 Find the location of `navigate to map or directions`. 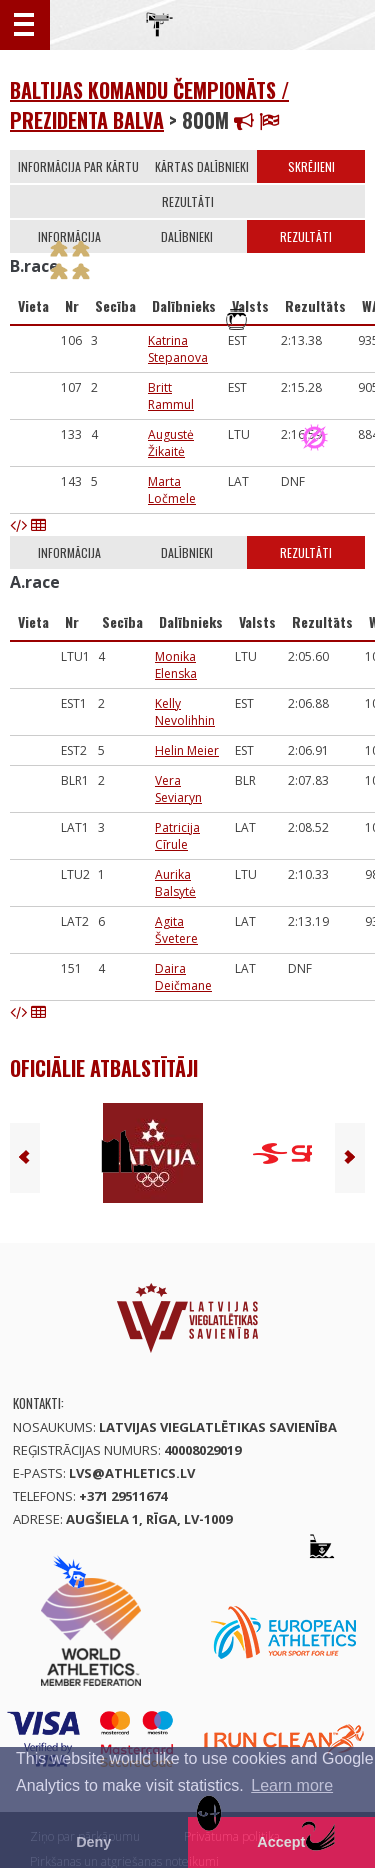

navigate to map or directions is located at coordinates (314, 437).